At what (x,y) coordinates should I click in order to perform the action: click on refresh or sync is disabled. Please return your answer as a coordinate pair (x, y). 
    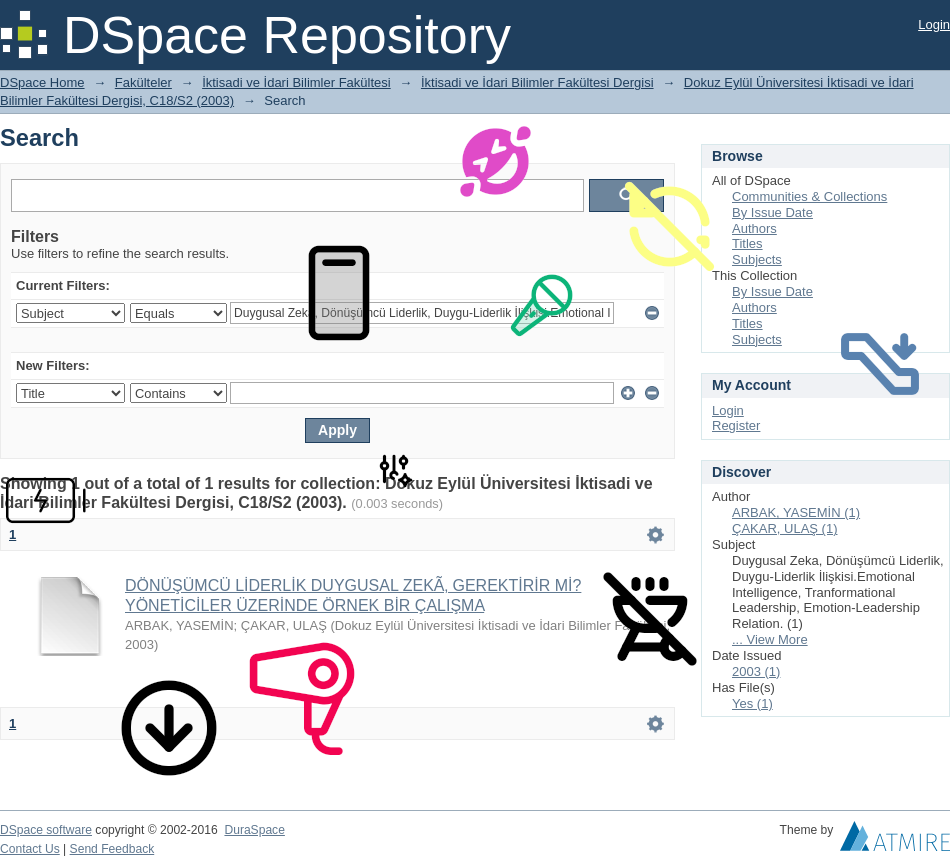
    Looking at the image, I should click on (669, 226).